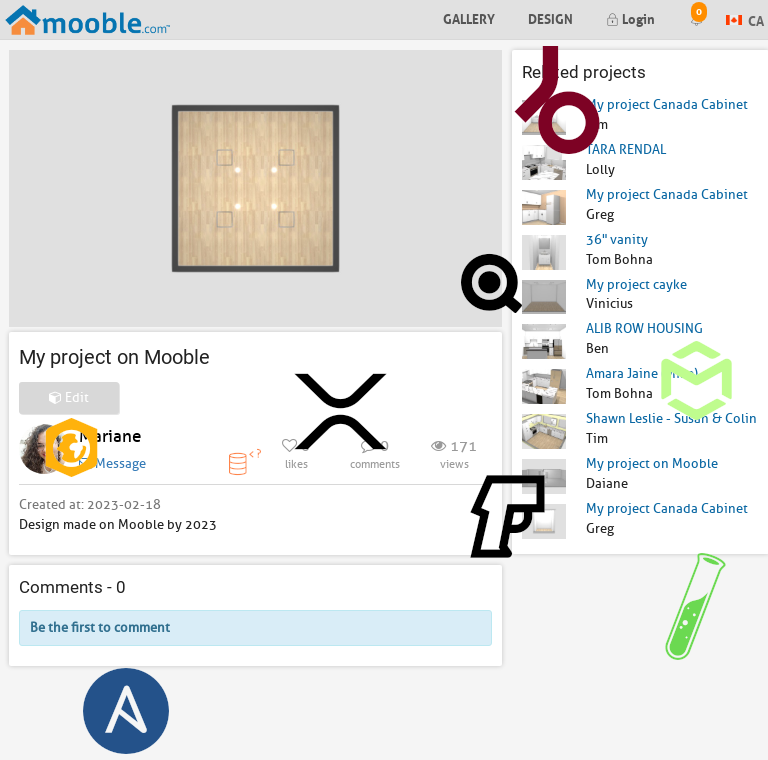 This screenshot has width=768, height=760. What do you see at coordinates (696, 380) in the screenshot?
I see `mailtrap email testing service logo` at bounding box center [696, 380].